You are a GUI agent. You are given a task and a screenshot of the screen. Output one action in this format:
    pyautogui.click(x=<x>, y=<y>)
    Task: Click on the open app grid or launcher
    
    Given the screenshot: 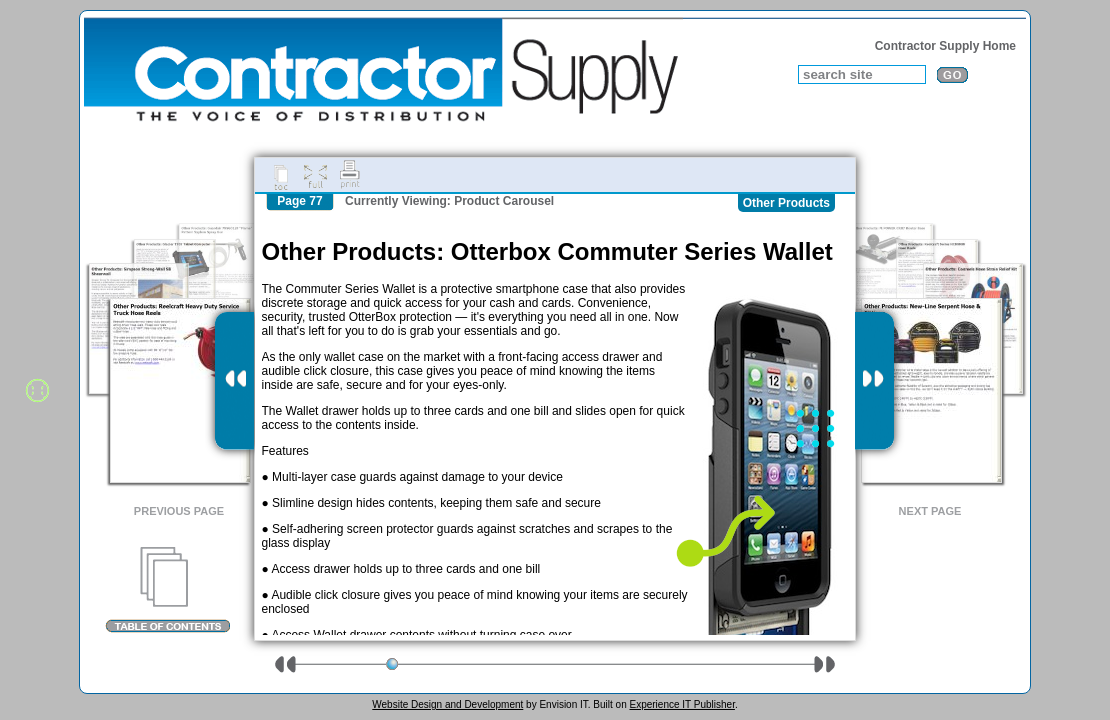 What is the action you would take?
    pyautogui.click(x=815, y=428)
    